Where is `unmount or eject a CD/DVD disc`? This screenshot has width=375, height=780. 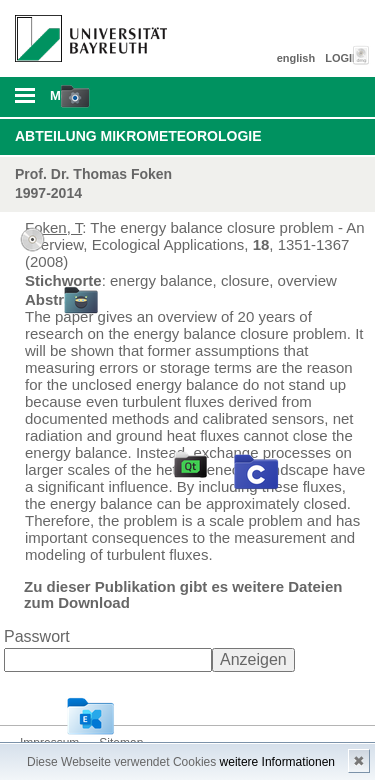 unmount or eject a CD/DVD disc is located at coordinates (32, 239).